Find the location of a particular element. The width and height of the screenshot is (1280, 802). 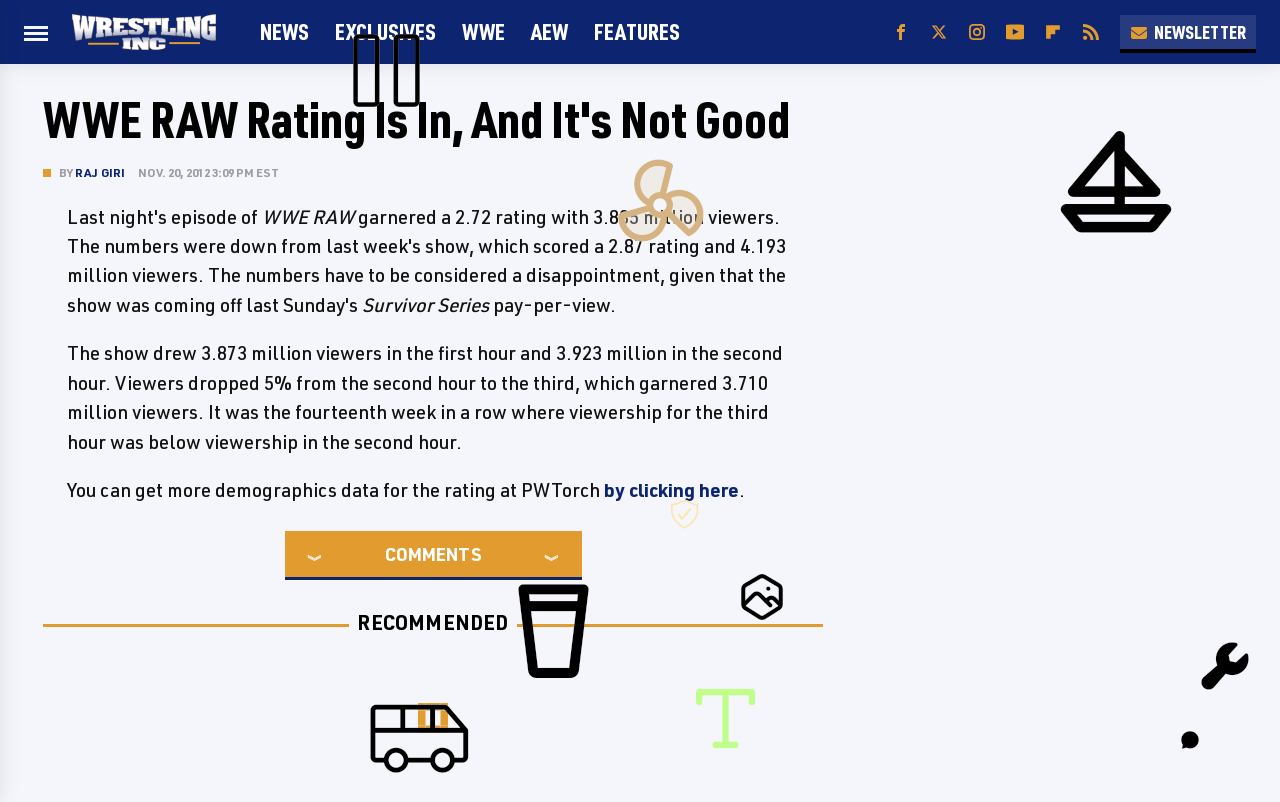

track delivery or shipping status is located at coordinates (416, 737).